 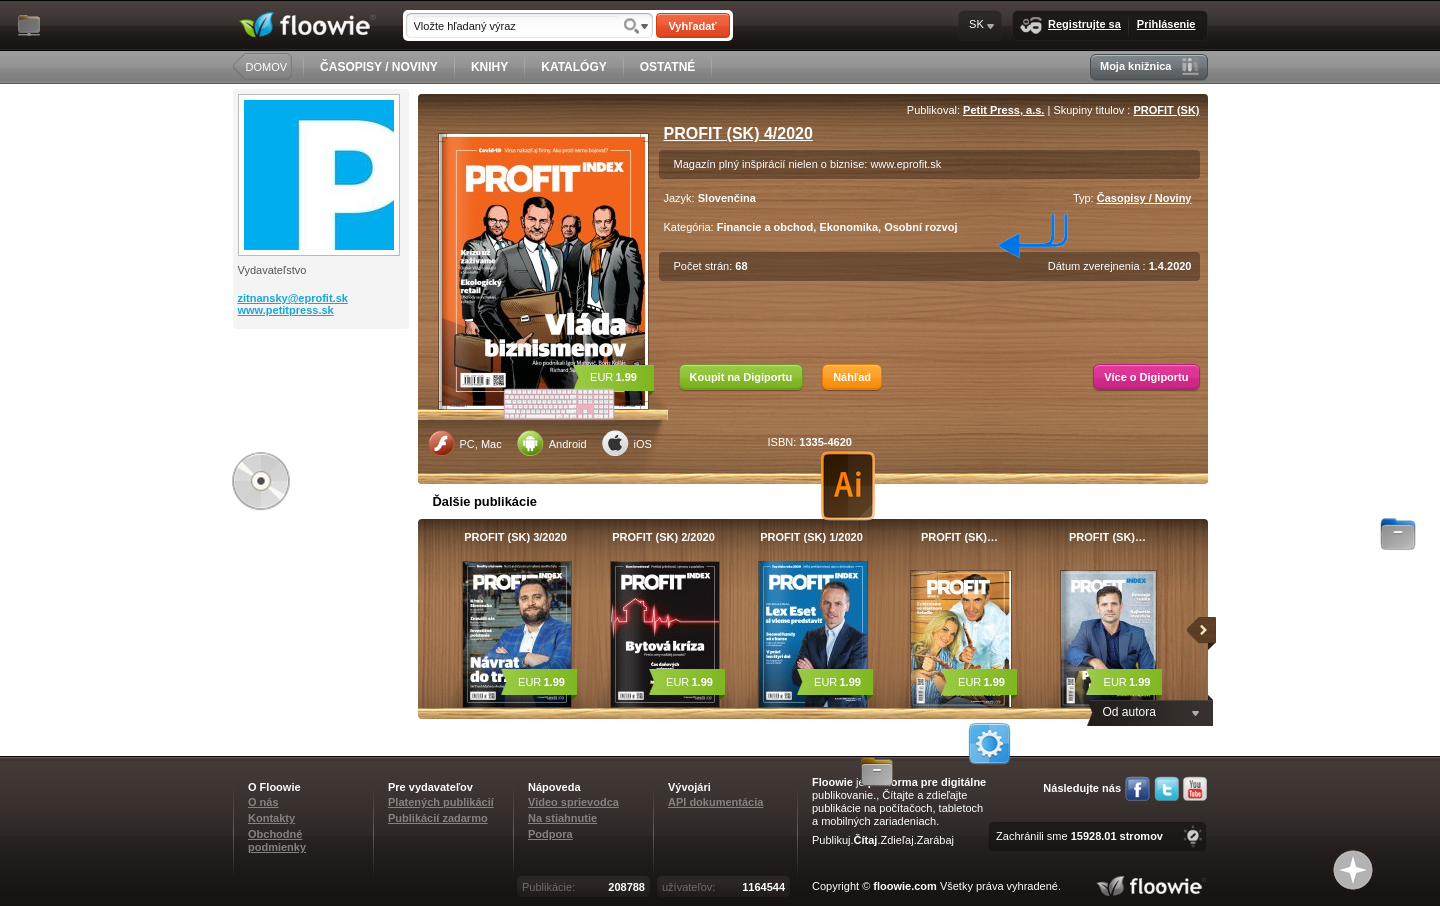 What do you see at coordinates (848, 486) in the screenshot?
I see `open an Adobe Illustrator file` at bounding box center [848, 486].